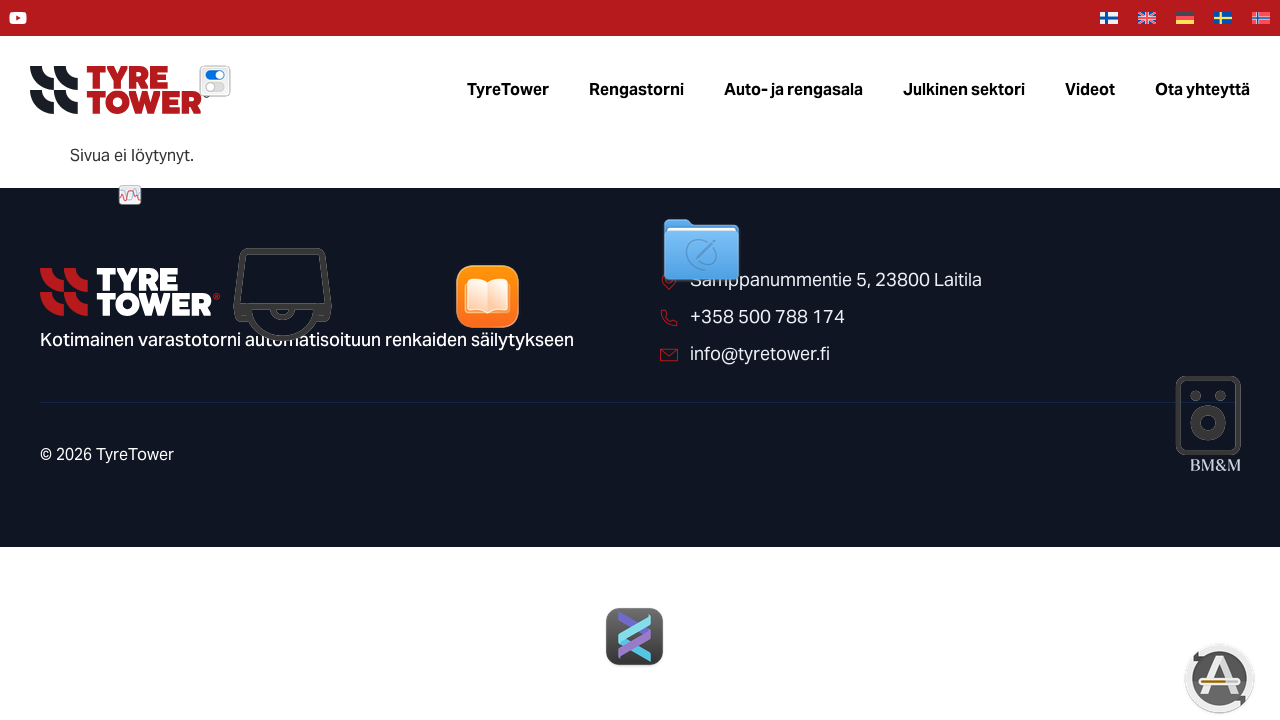  Describe the element at coordinates (282, 291) in the screenshot. I see `access optical disc drive` at that location.